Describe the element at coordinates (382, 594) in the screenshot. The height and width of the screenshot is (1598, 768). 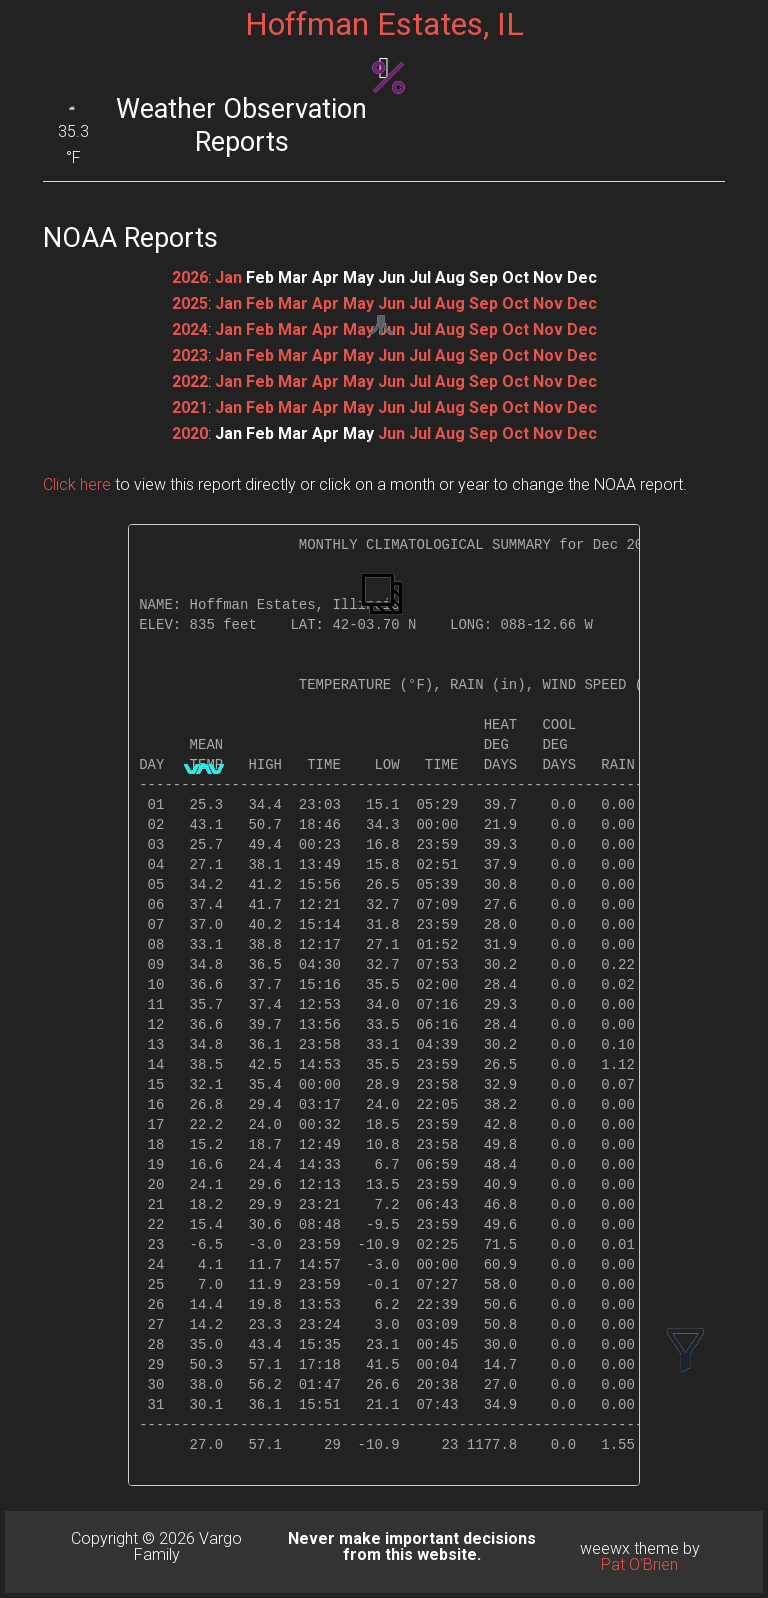
I see `apply shadow effect to selected element` at that location.